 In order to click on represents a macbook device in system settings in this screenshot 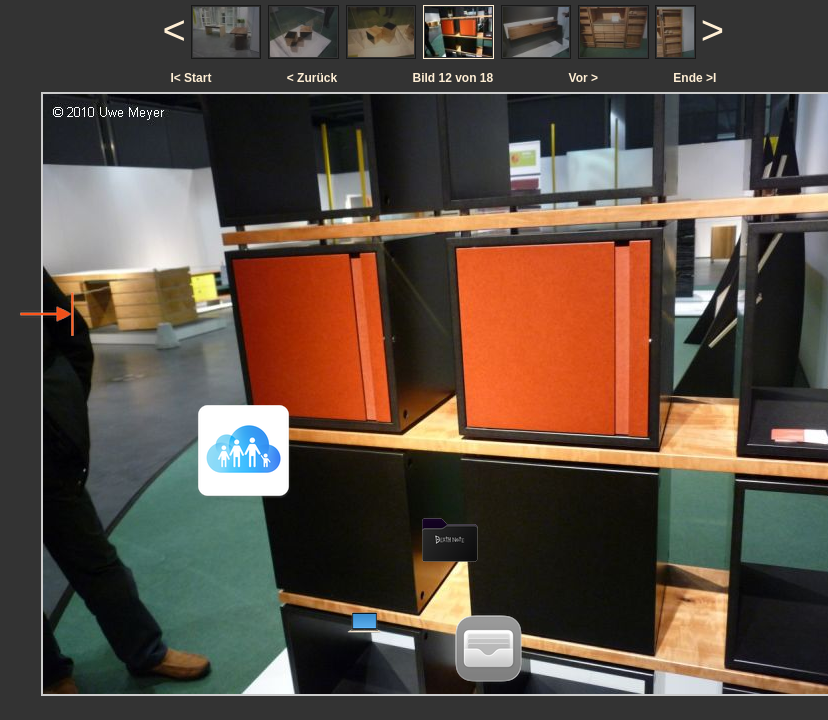, I will do `click(364, 619)`.